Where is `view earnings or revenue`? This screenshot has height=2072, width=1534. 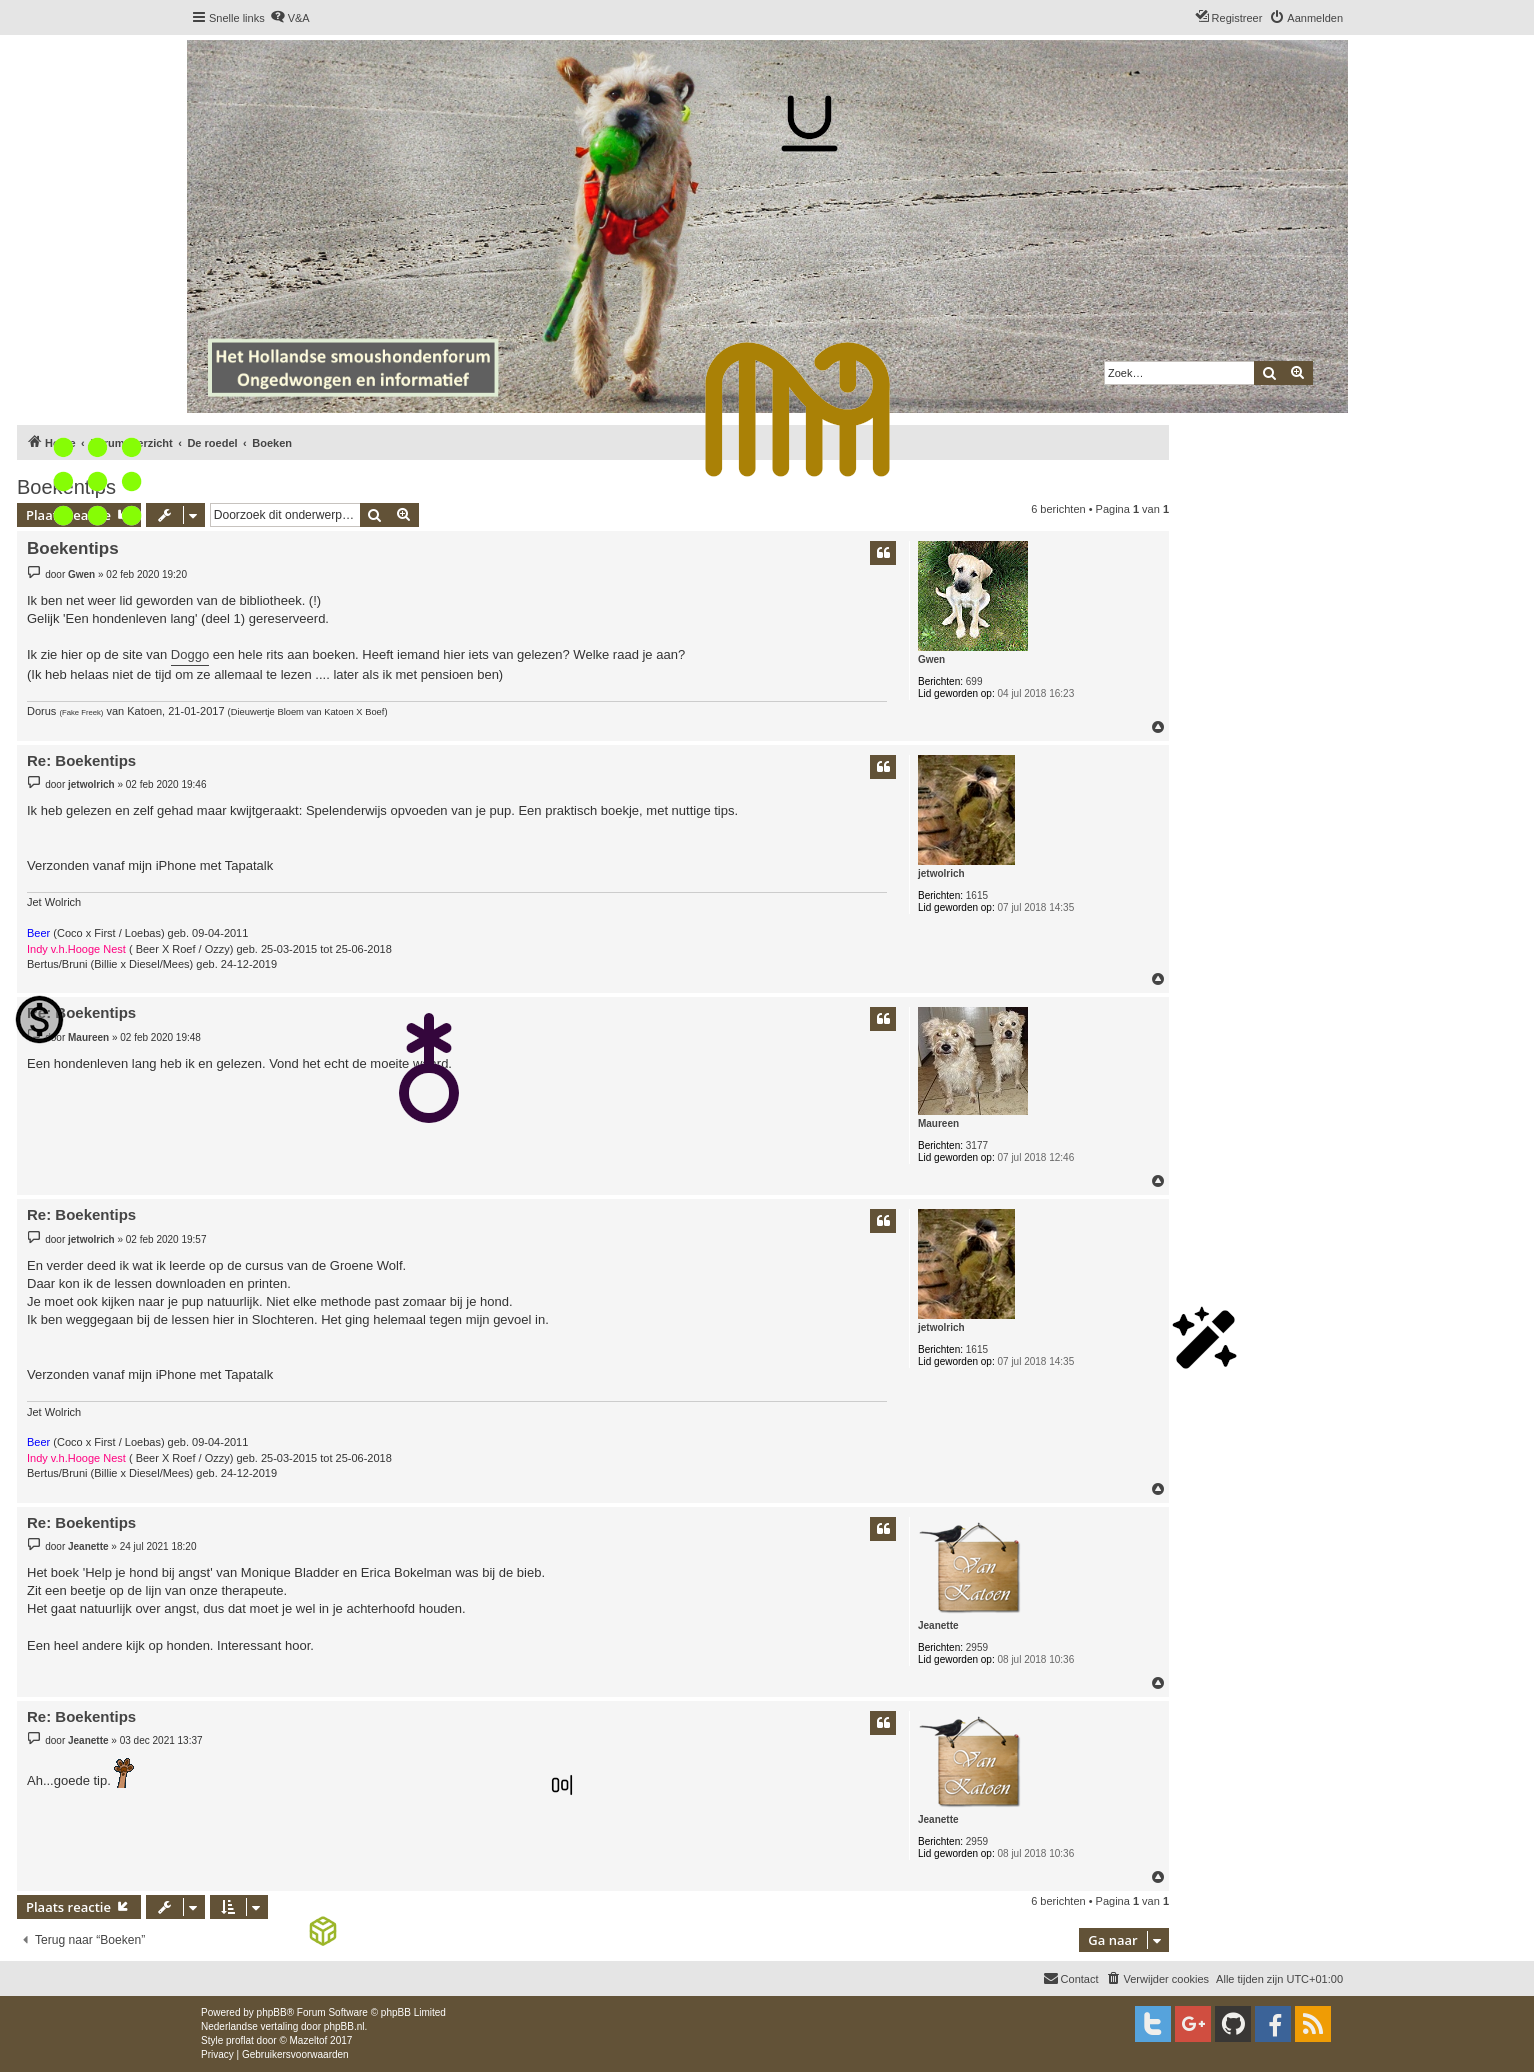 view earnings or revenue is located at coordinates (39, 1019).